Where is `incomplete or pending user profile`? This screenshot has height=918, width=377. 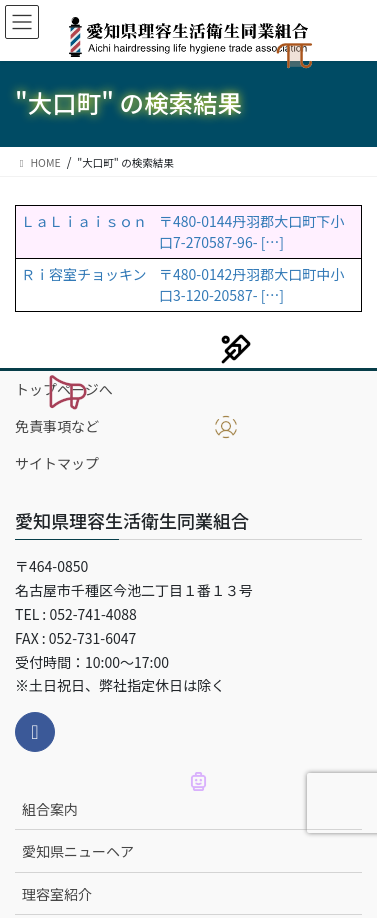
incomplete or pending user profile is located at coordinates (226, 427).